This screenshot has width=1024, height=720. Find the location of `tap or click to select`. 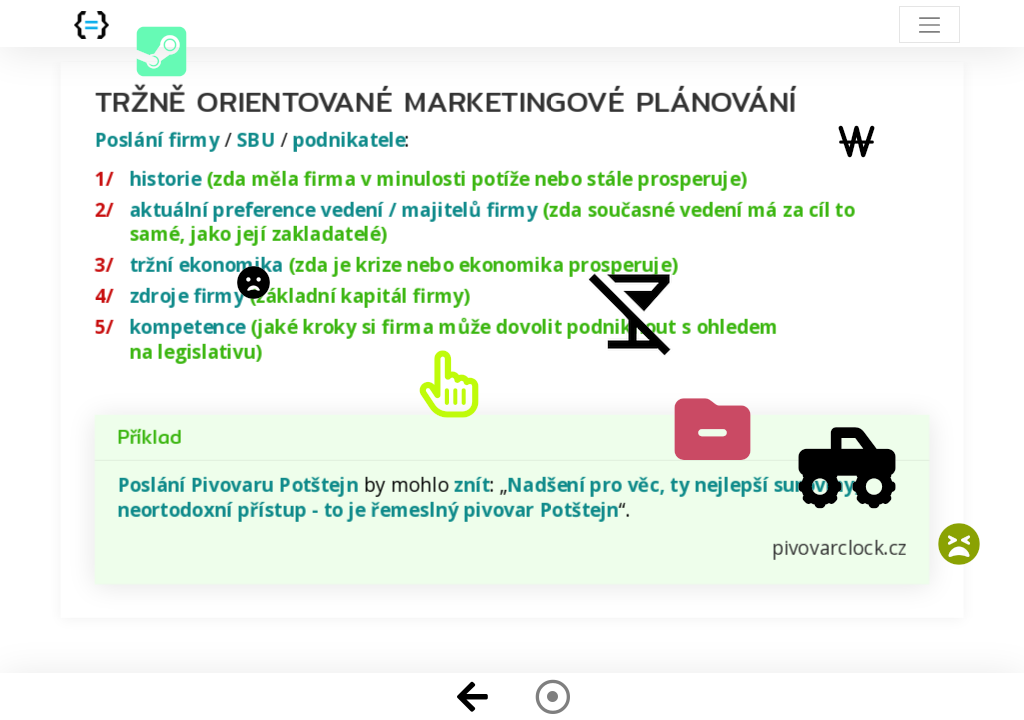

tap or click to select is located at coordinates (449, 384).